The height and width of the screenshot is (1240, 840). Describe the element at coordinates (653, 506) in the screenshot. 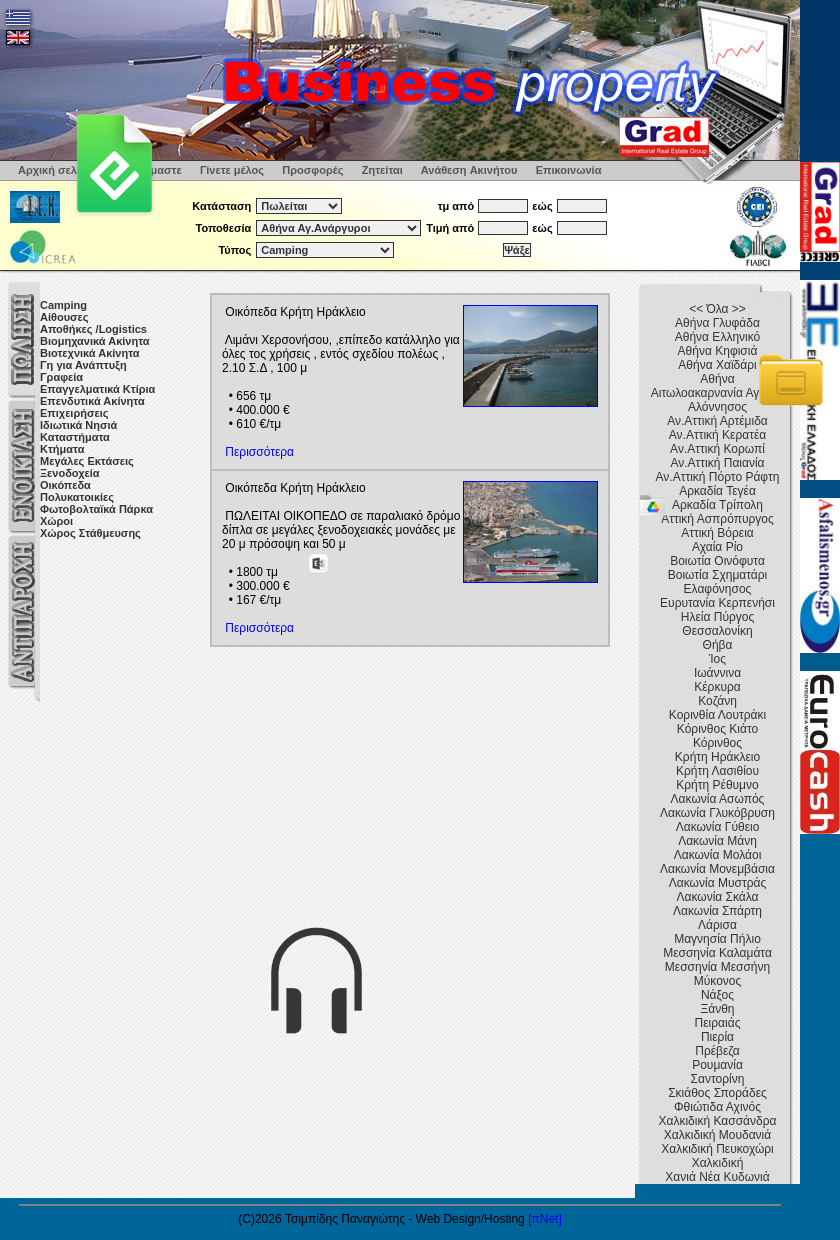

I see `open google drive folder` at that location.